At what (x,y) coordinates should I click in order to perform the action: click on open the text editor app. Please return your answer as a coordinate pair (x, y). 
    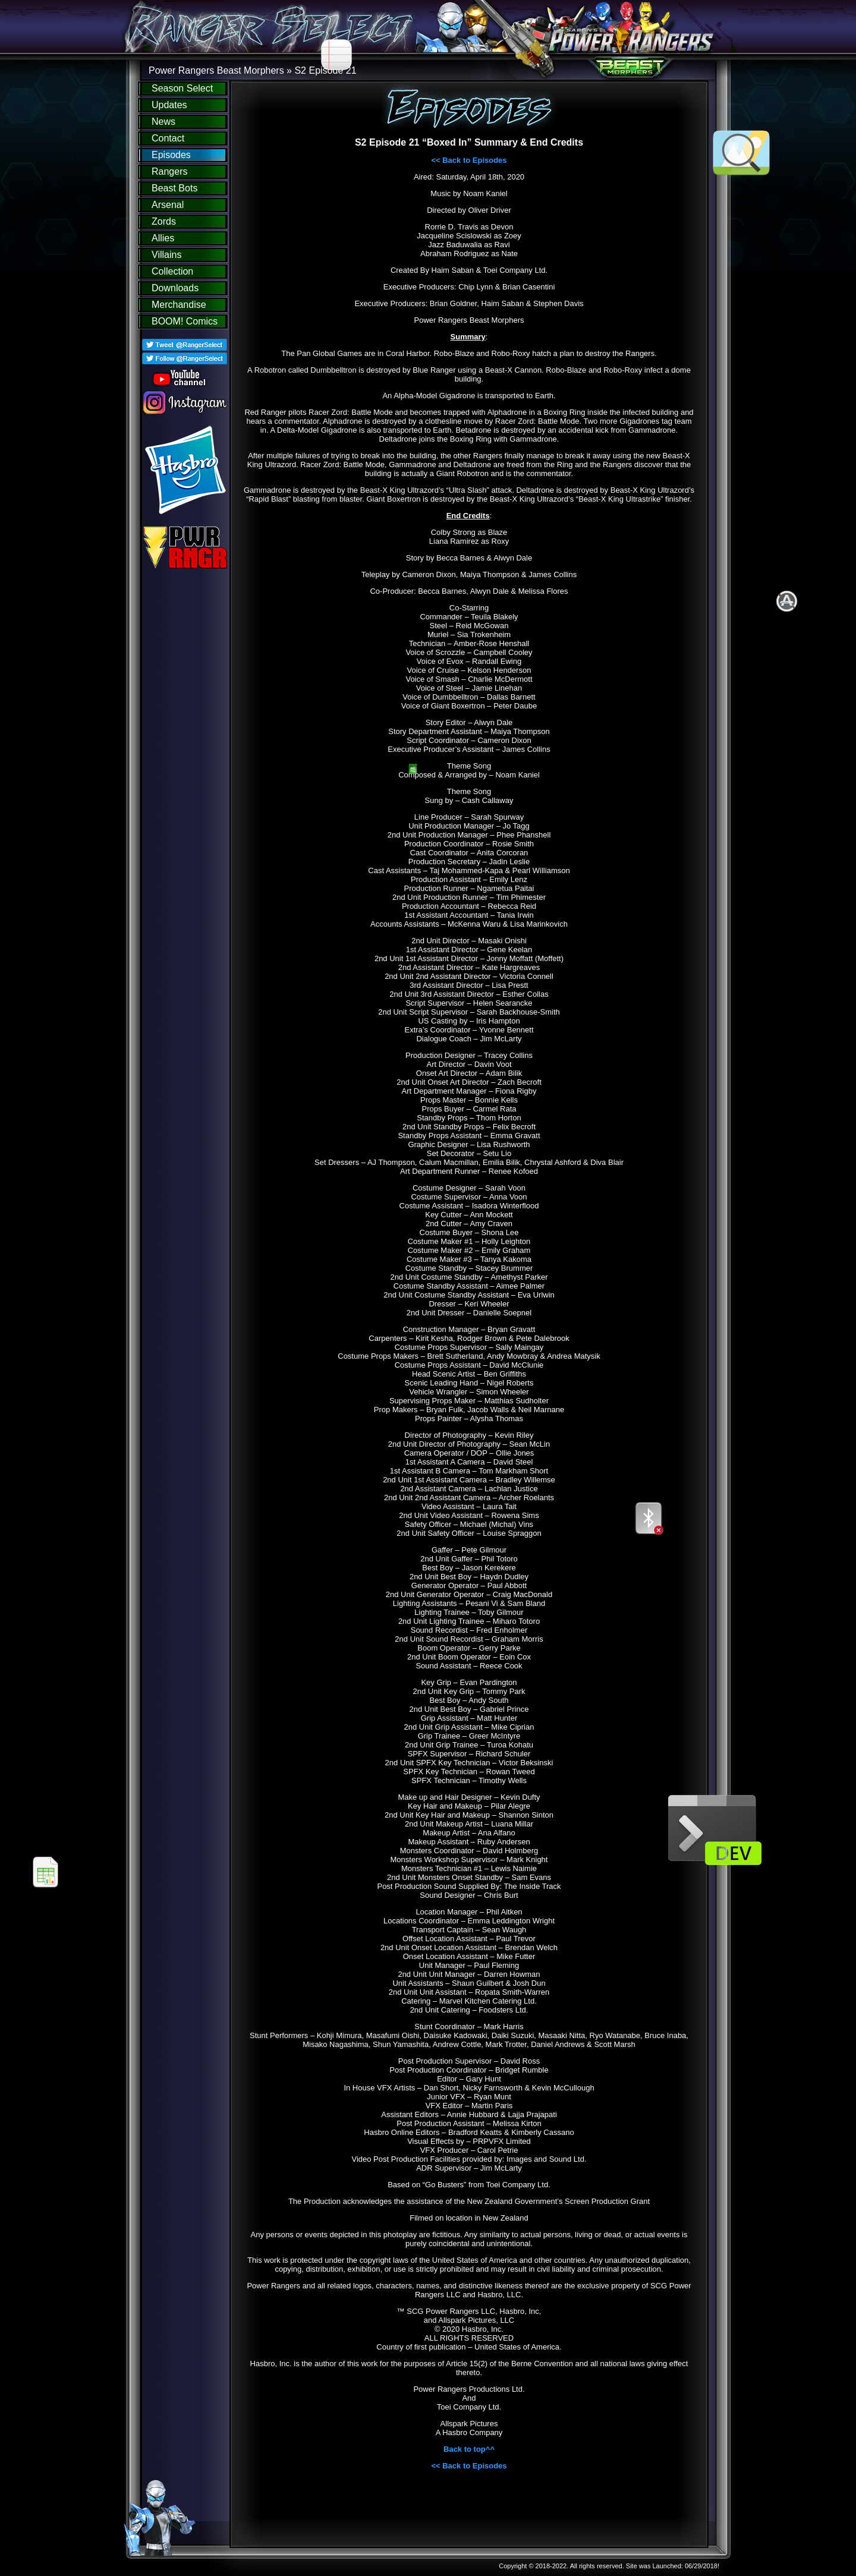
    Looking at the image, I should click on (336, 55).